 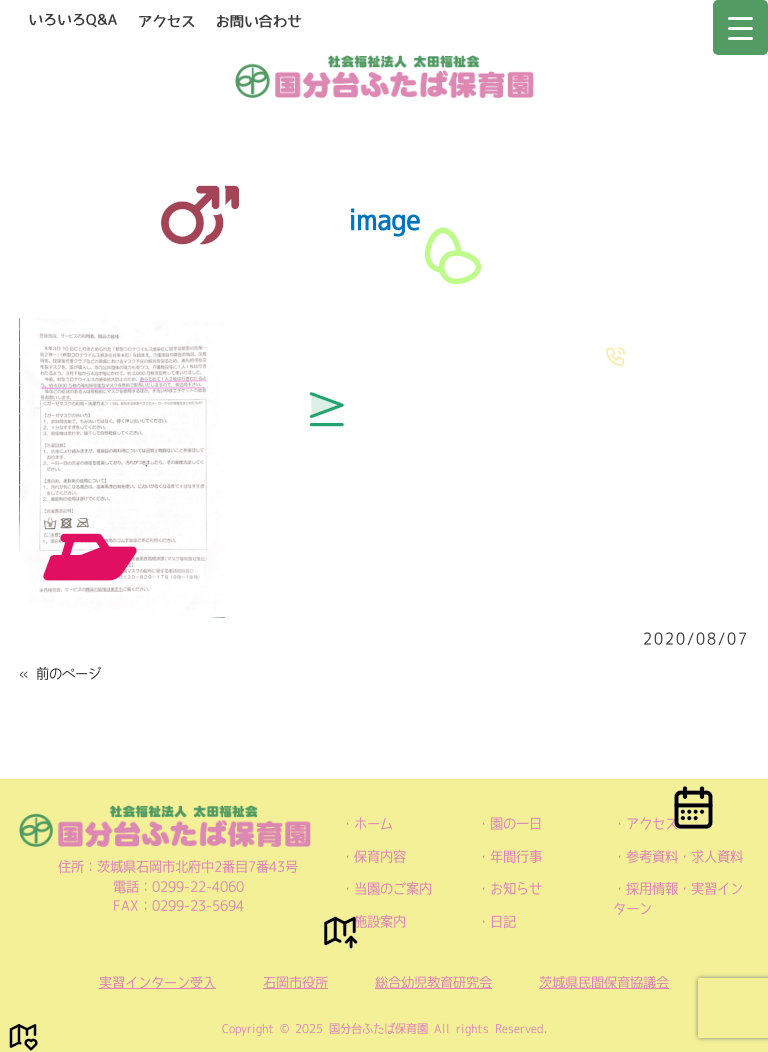 I want to click on view weekly calendar, so click(x=693, y=807).